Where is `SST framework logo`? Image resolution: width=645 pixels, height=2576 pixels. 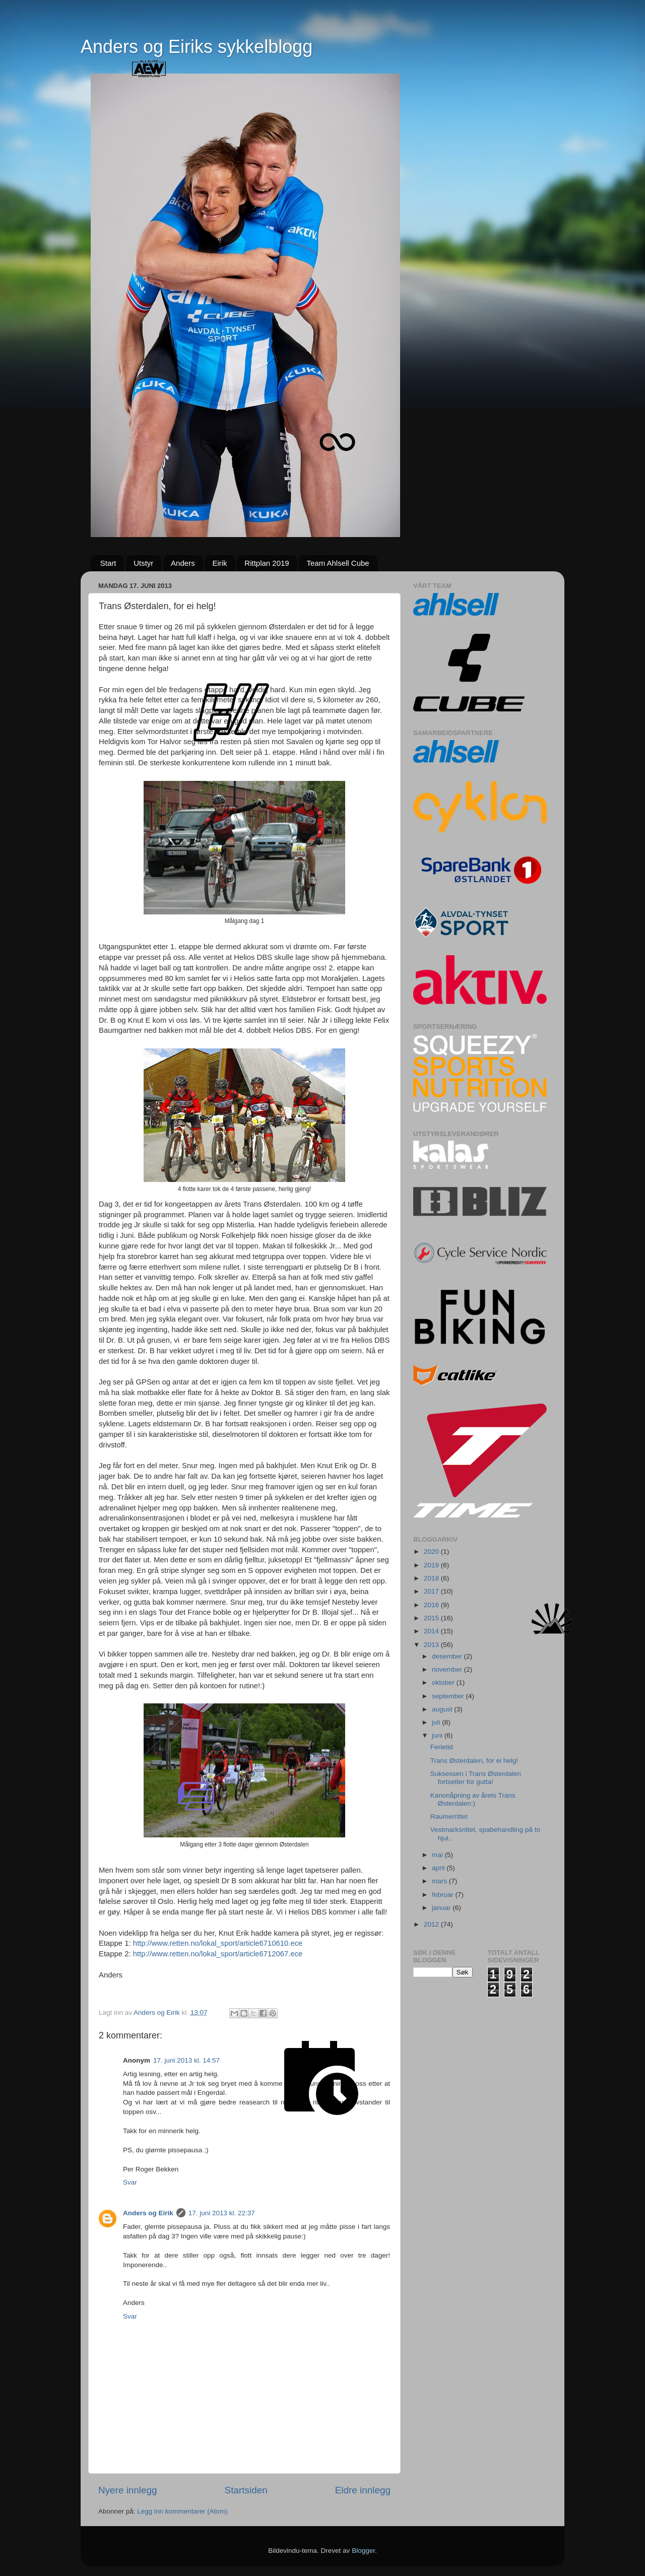
SST framework logo is located at coordinates (196, 1796).